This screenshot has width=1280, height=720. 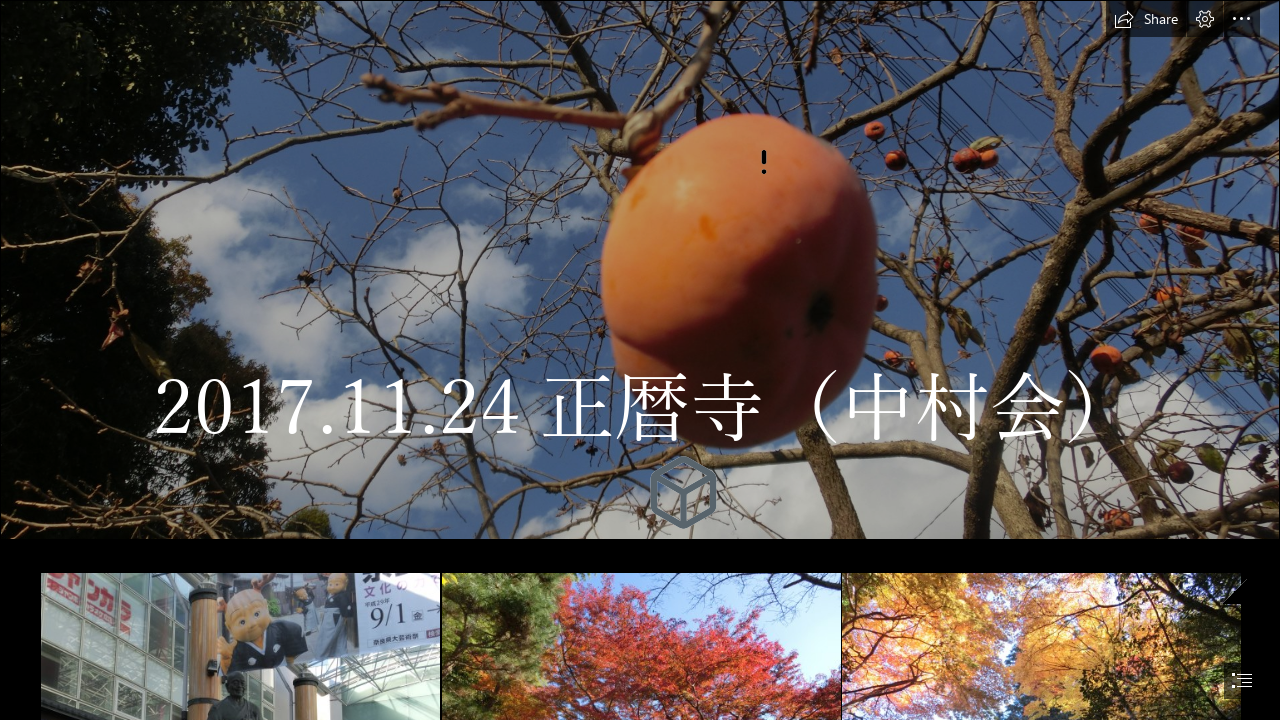 I want to click on indicates a warning or alert requiring attention, so click(x=764, y=162).